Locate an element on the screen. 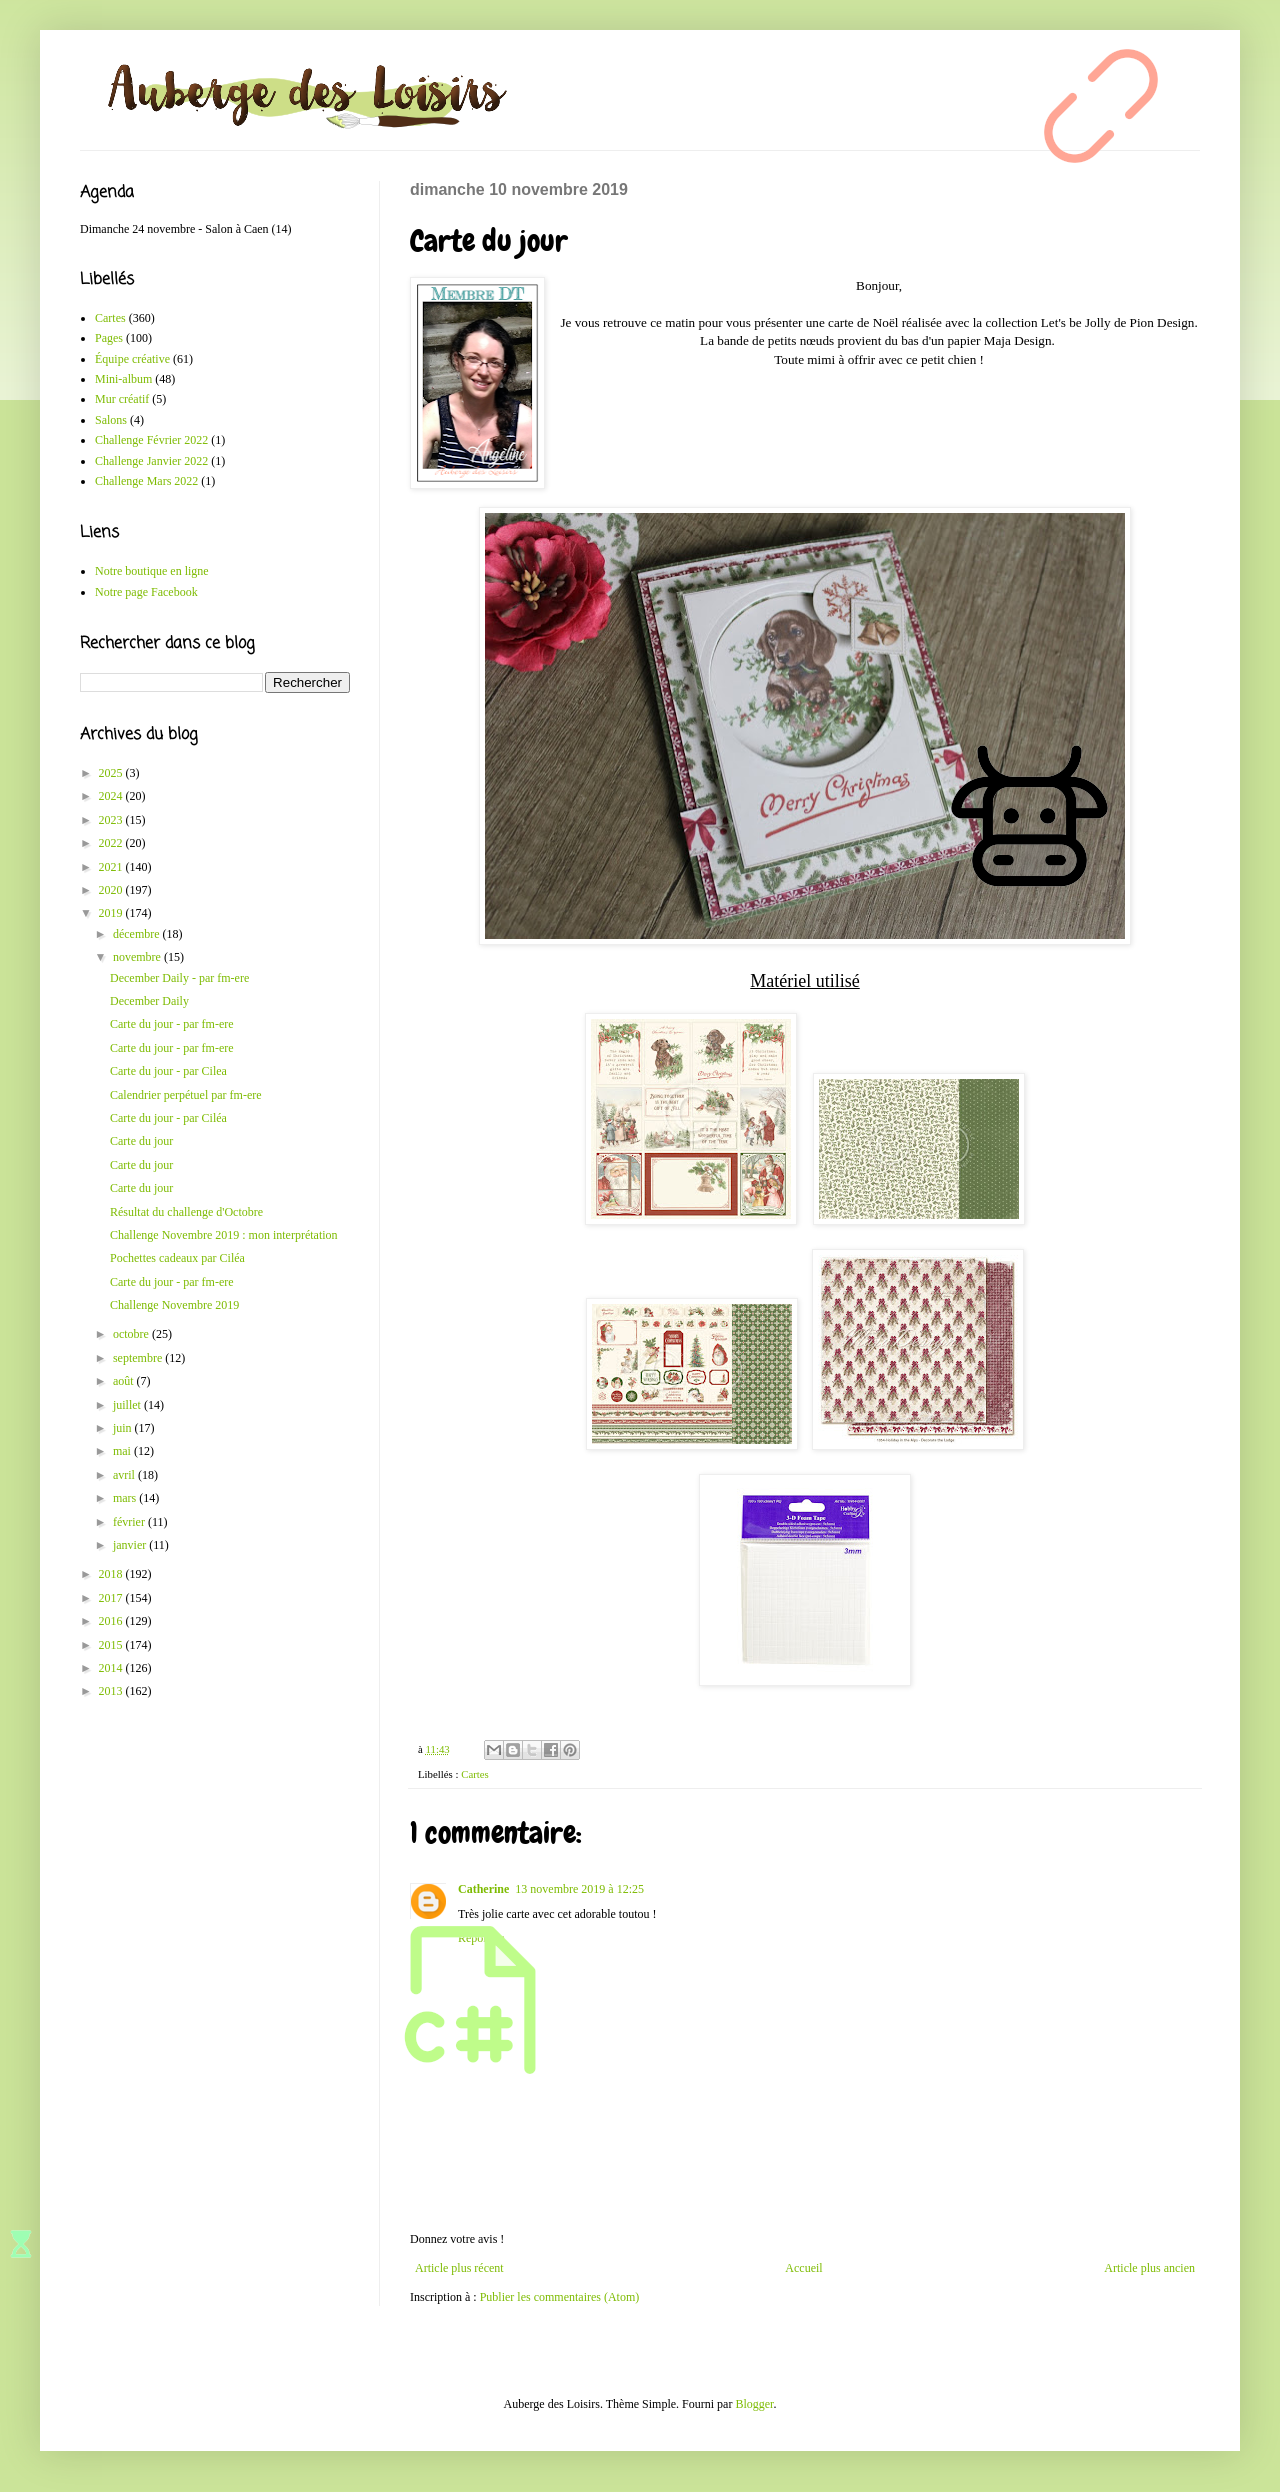  unlink or disconnect a connected item is located at coordinates (1101, 106).